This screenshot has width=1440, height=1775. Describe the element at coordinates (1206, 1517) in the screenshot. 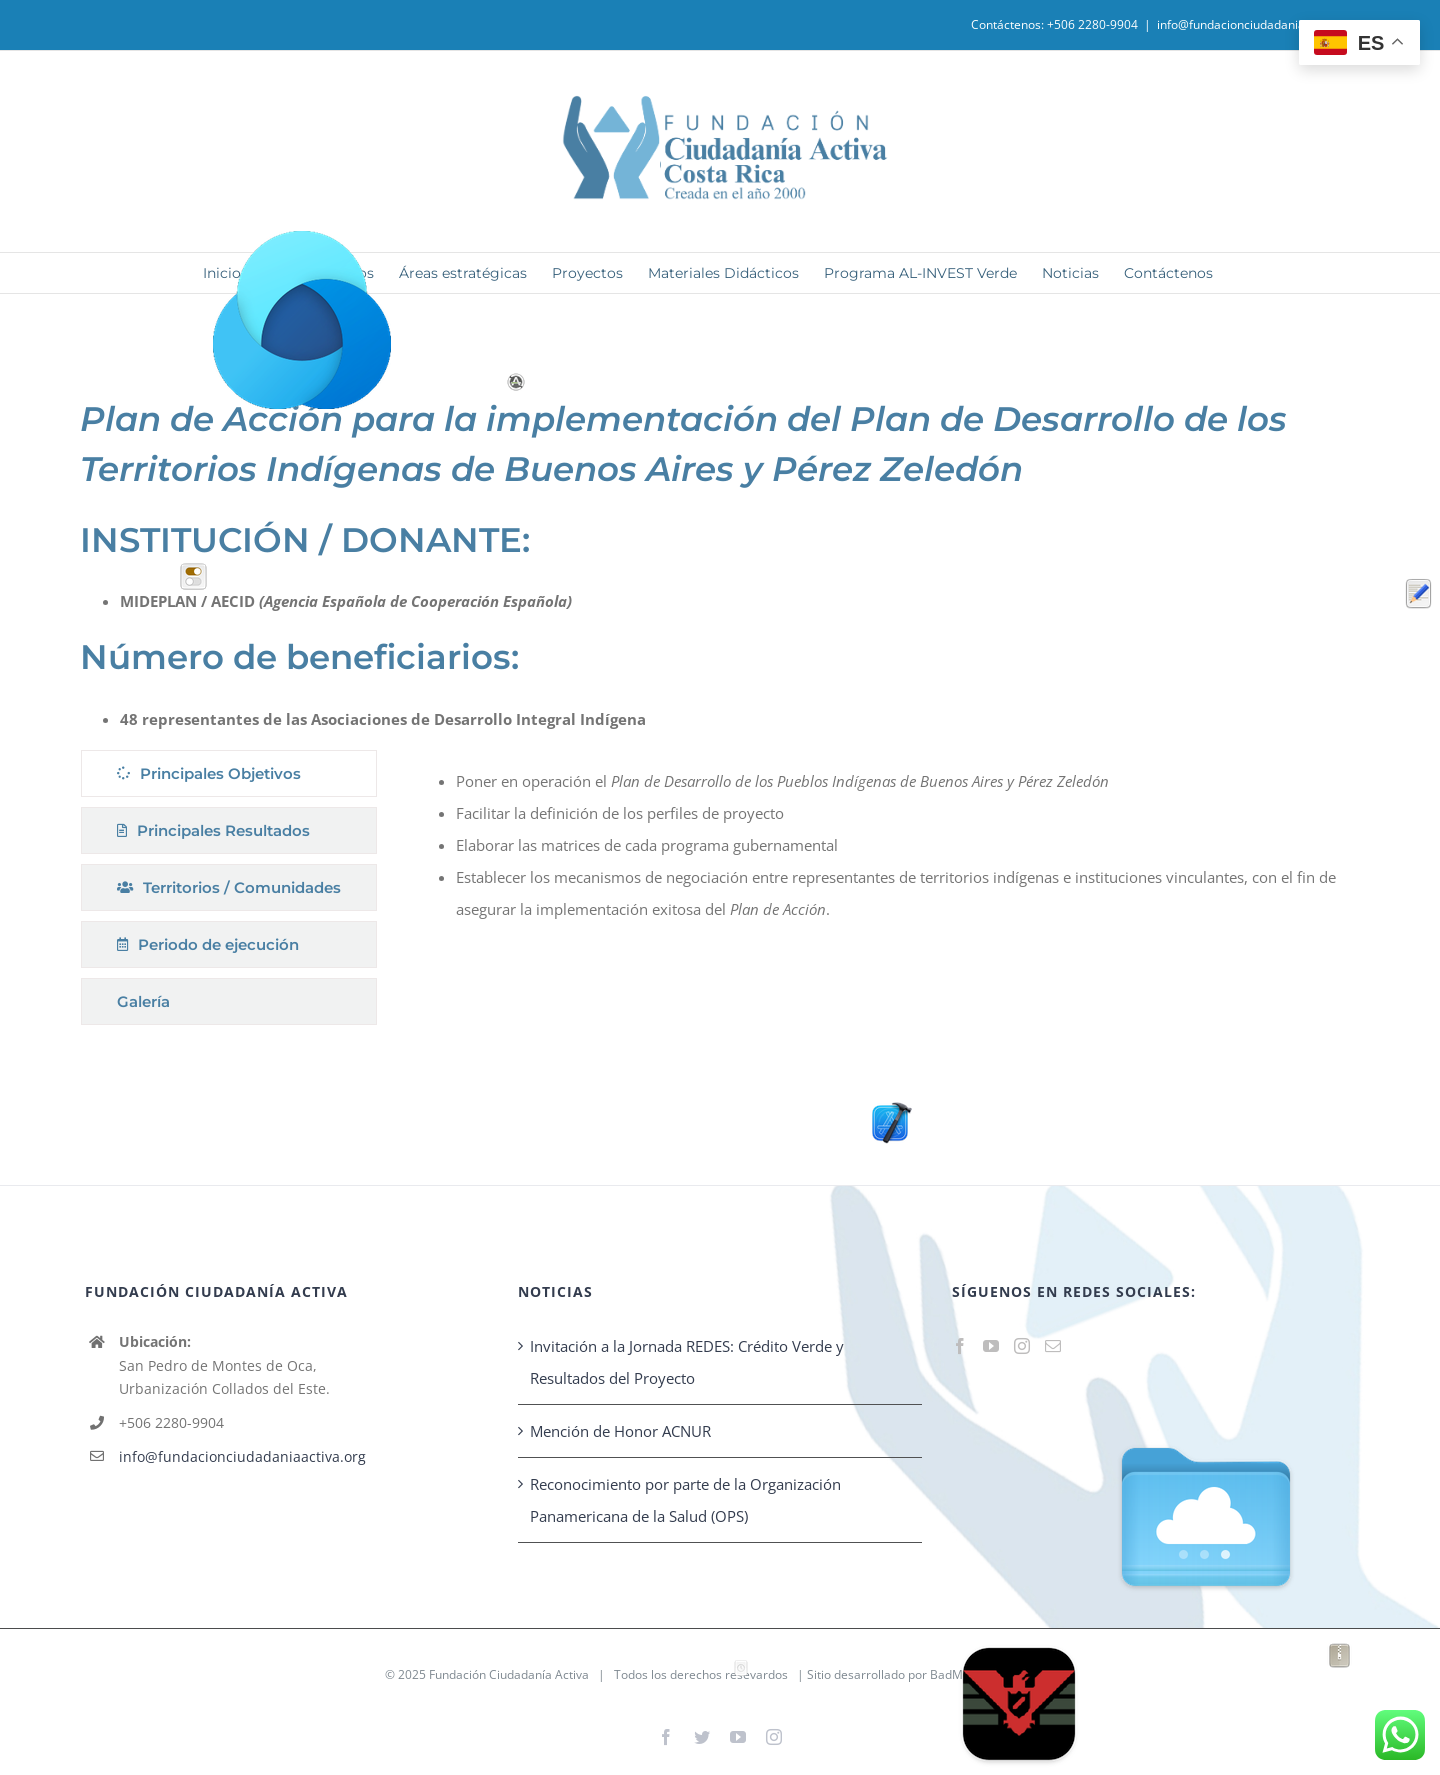

I see `access cloud storage or remote file connections` at that location.